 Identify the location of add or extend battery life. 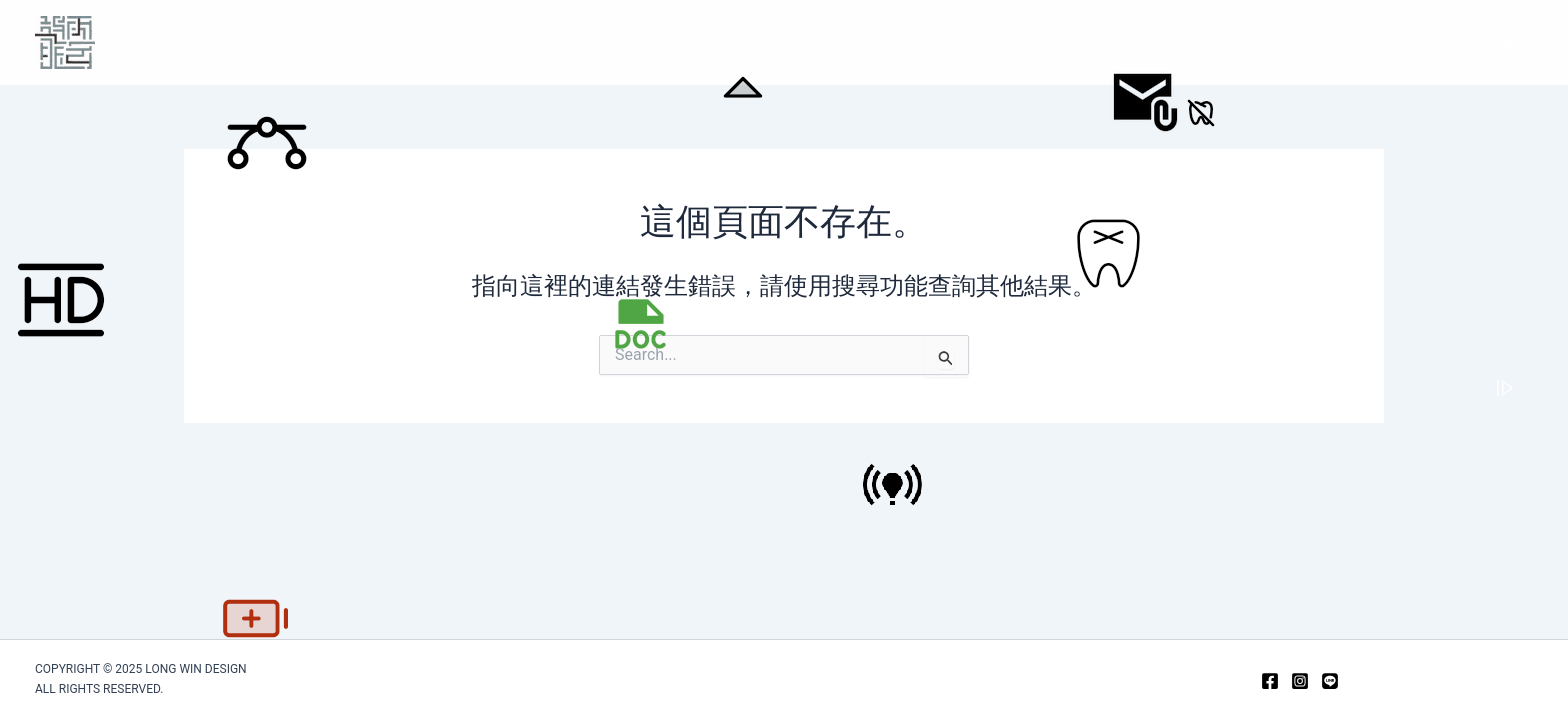
(254, 618).